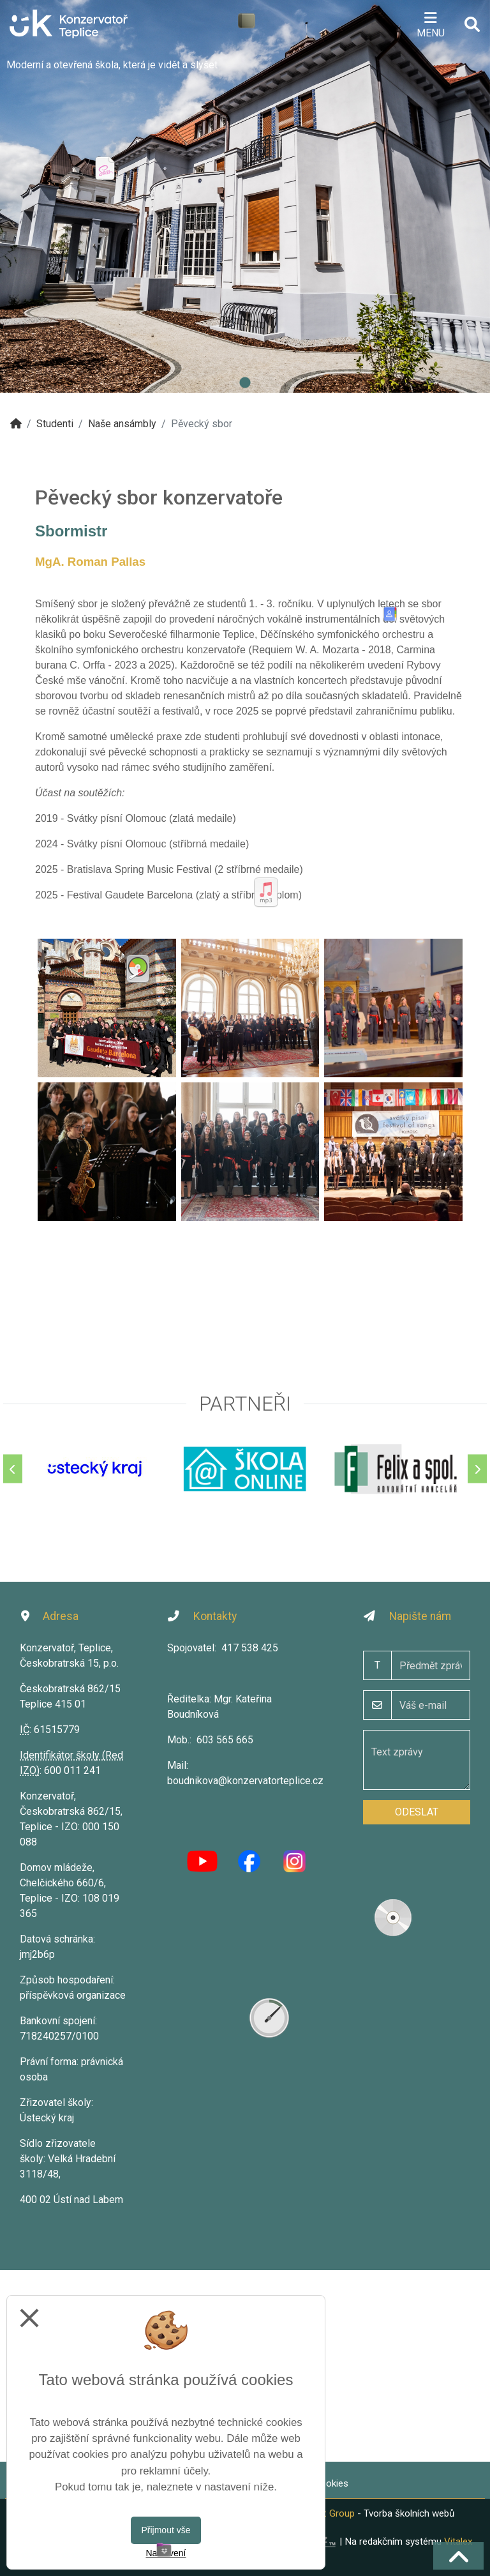 The height and width of the screenshot is (2576, 490). Describe the element at coordinates (164, 2550) in the screenshot. I see `open your dropbox synced folder` at that location.